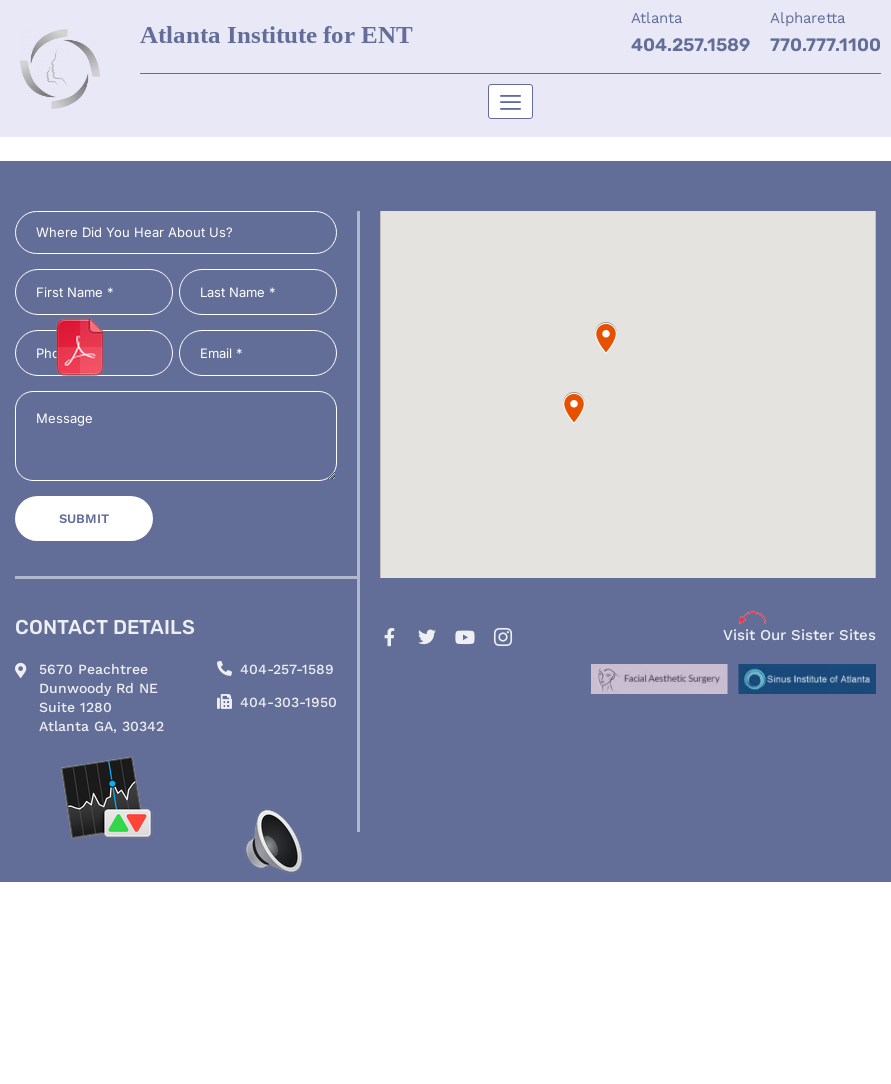 The height and width of the screenshot is (1084, 891). What do you see at coordinates (274, 842) in the screenshot?
I see `adjust speaker or audio output settings` at bounding box center [274, 842].